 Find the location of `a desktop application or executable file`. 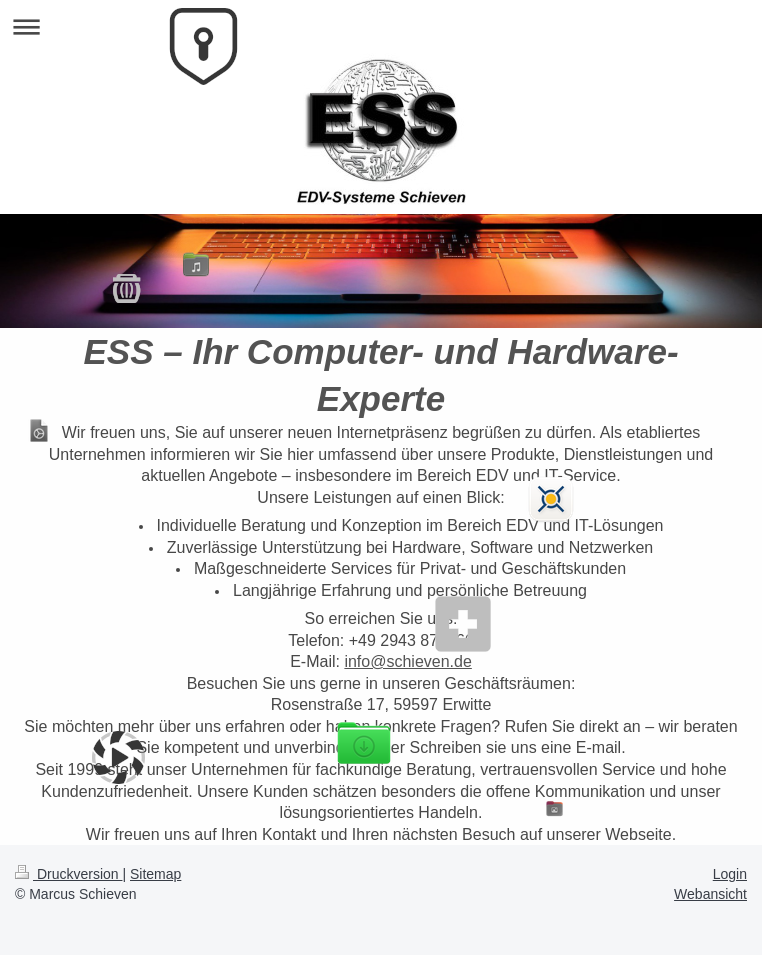

a desktop application or executable file is located at coordinates (39, 431).